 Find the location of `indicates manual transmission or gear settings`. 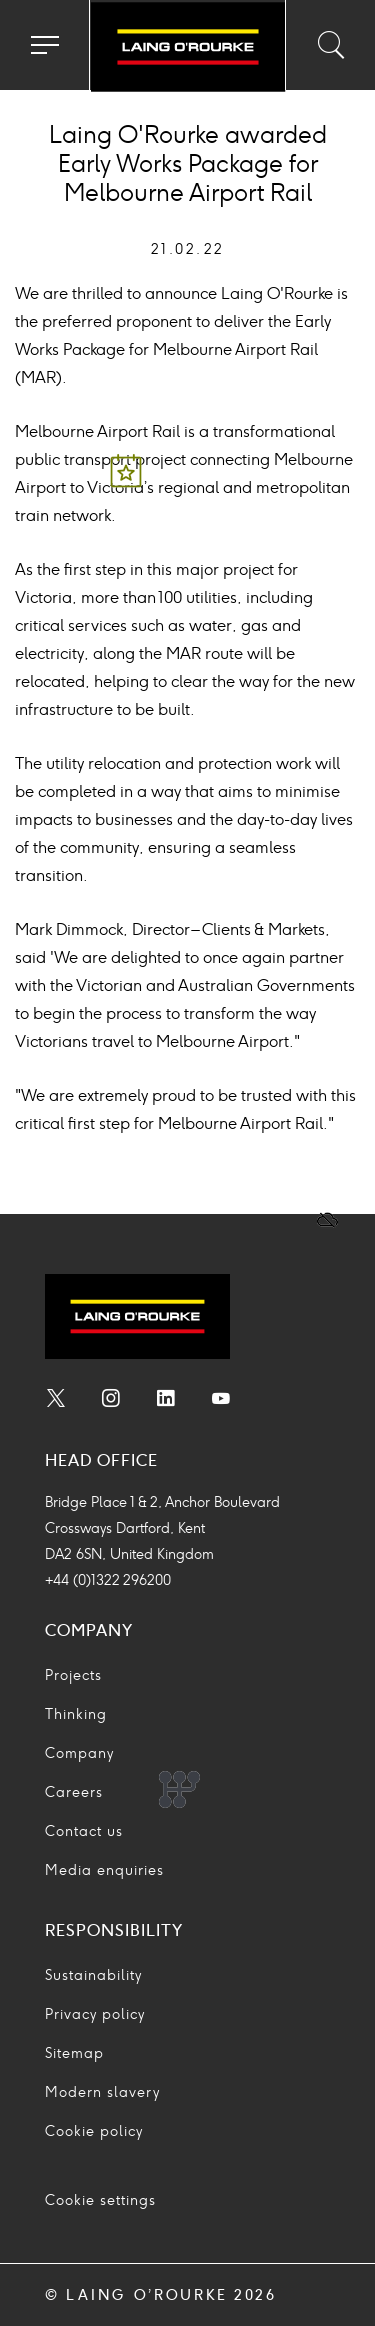

indicates manual transmission or gear settings is located at coordinates (179, 1789).